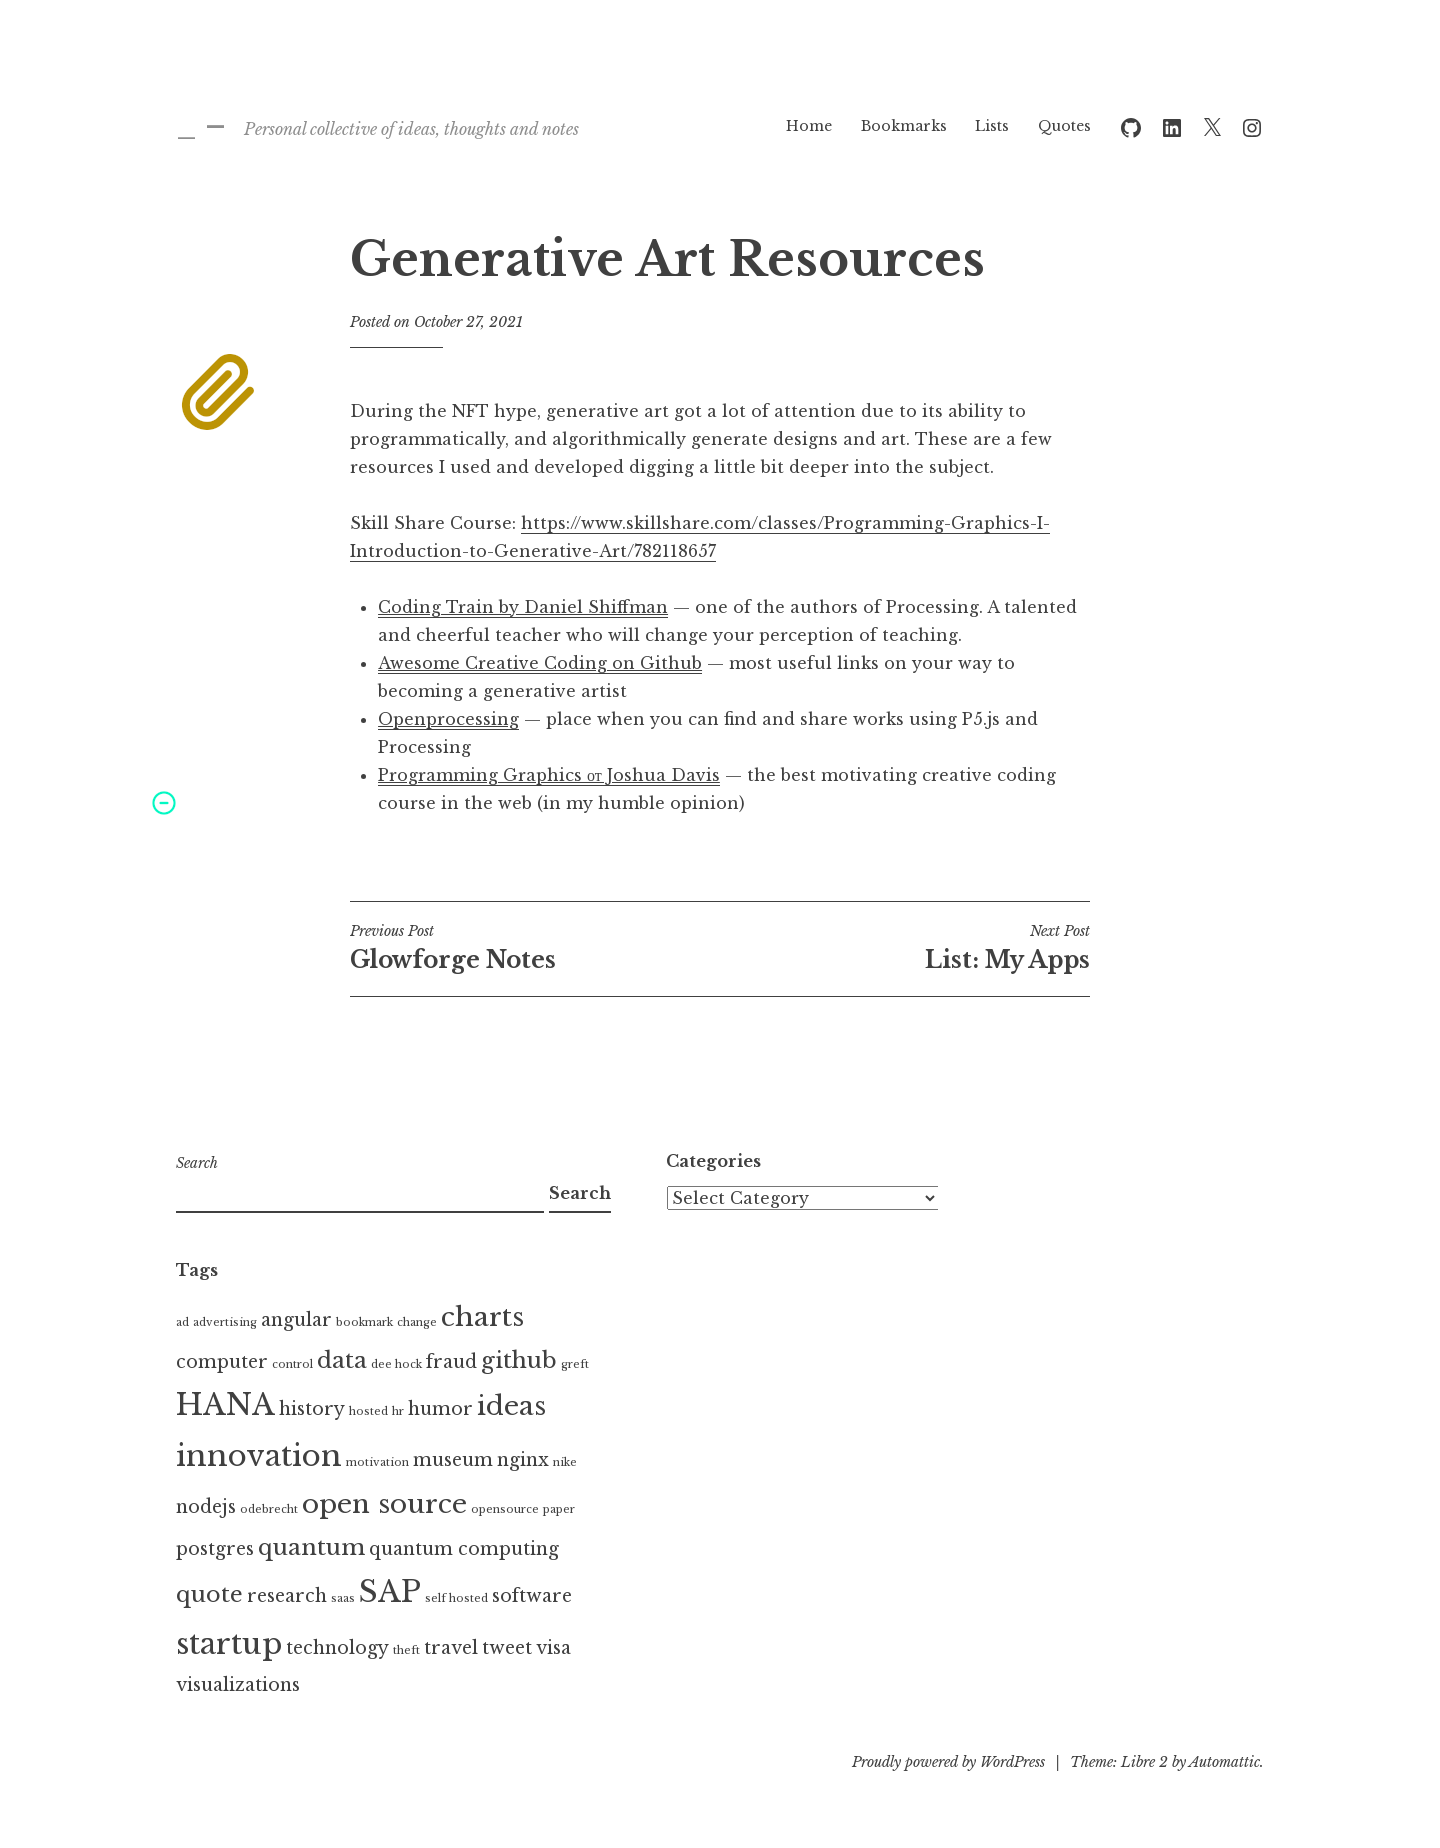 The image size is (1440, 1848). What do you see at coordinates (218, 394) in the screenshot?
I see `attach a file to your message` at bounding box center [218, 394].